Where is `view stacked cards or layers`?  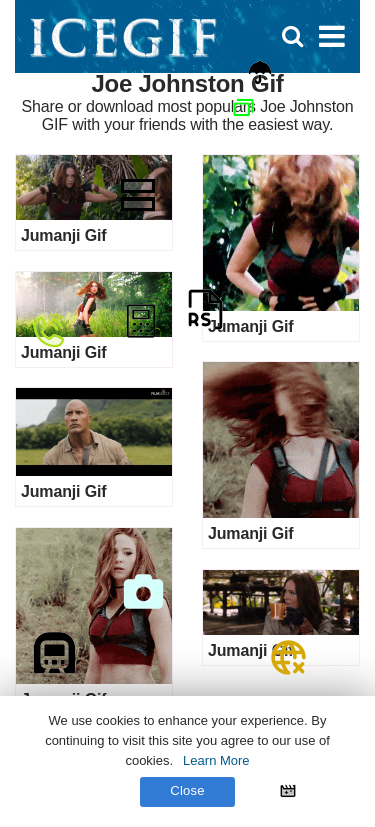 view stacked cards or layers is located at coordinates (243, 107).